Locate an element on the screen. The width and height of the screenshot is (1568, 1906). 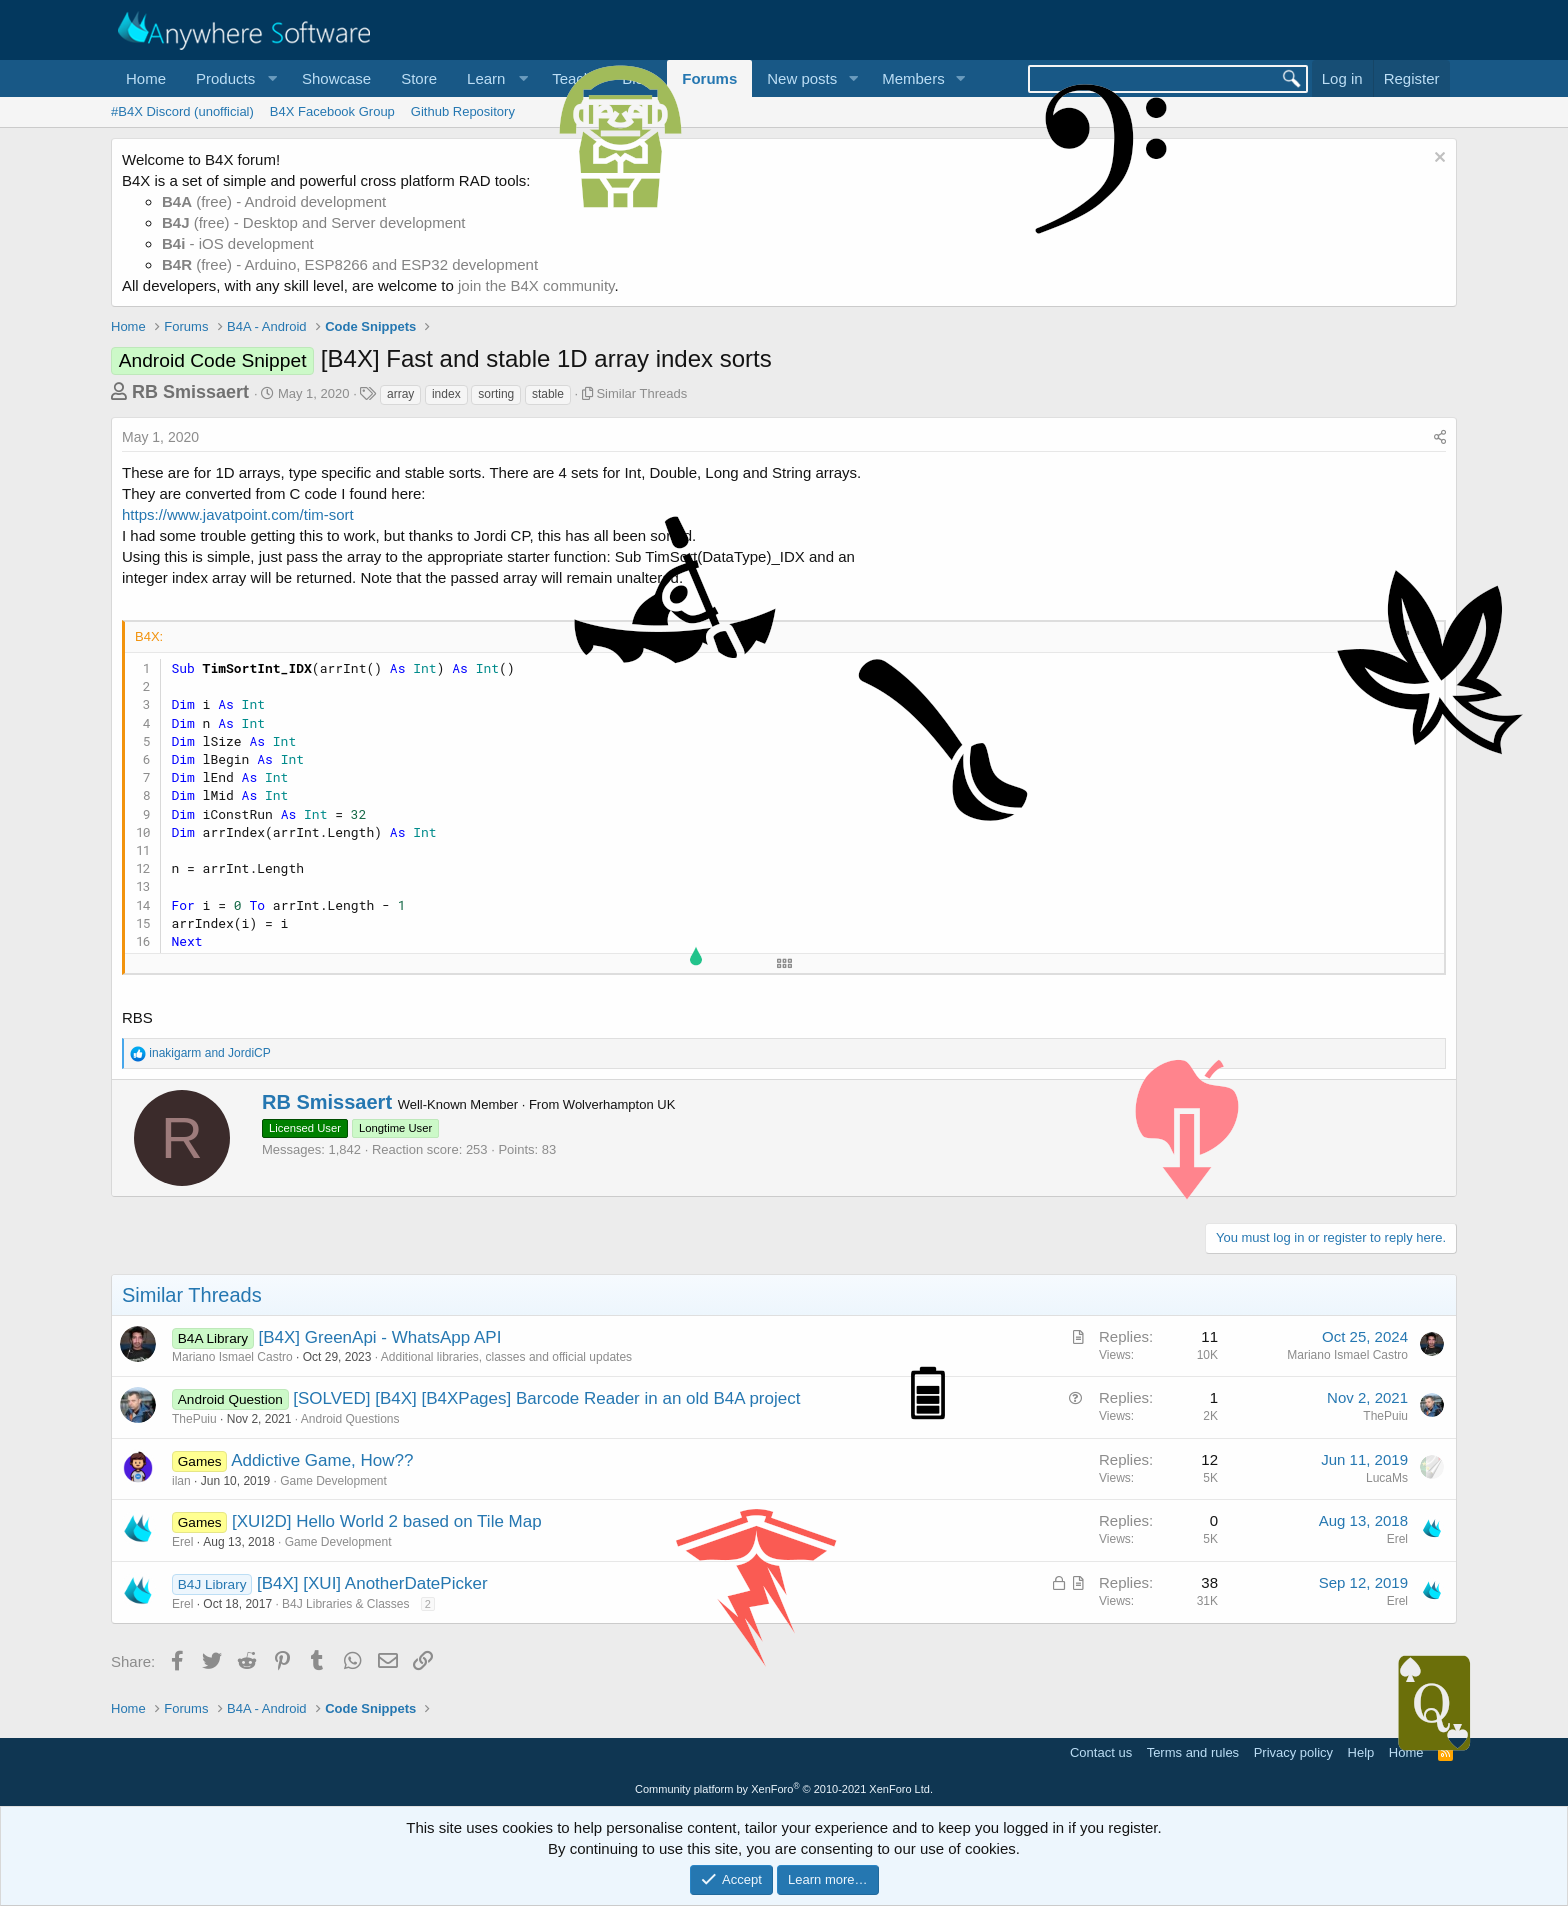
indicates gravitational force or physics simulation is located at coordinates (1187, 1129).